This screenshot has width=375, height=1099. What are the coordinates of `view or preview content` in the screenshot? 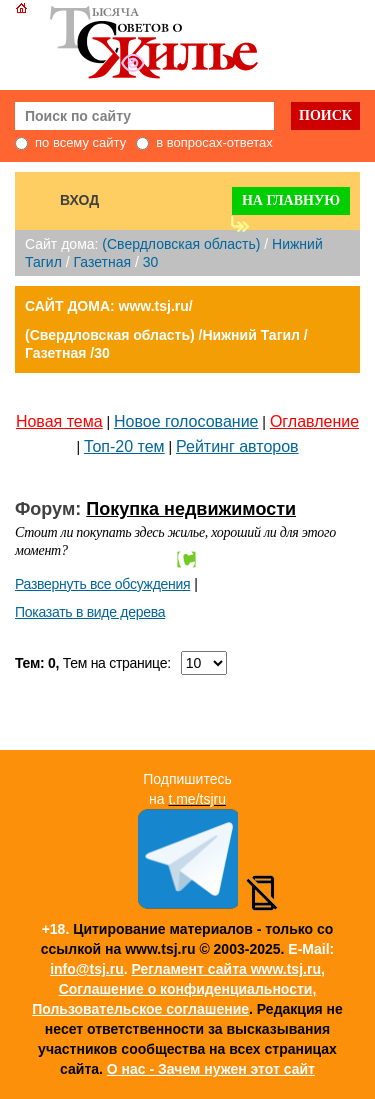 It's located at (133, 63).